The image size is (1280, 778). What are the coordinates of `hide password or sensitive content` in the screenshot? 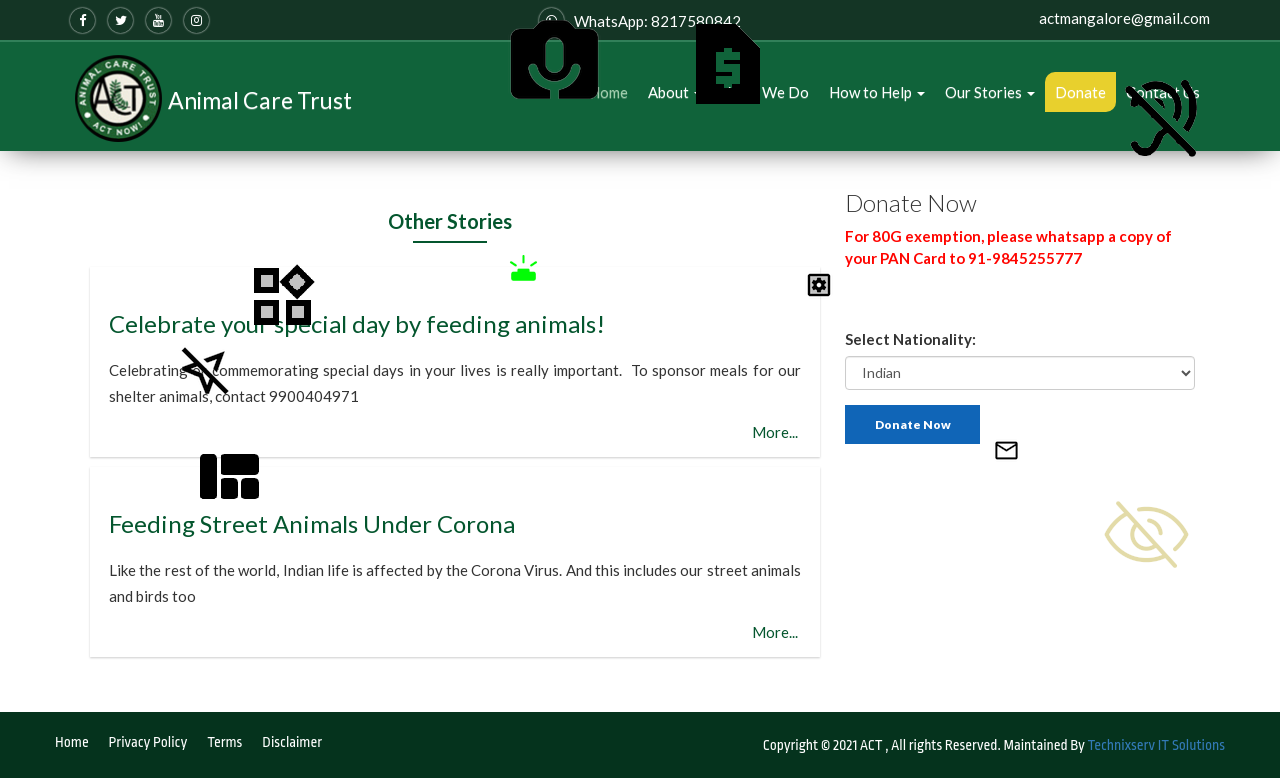 It's located at (1146, 534).